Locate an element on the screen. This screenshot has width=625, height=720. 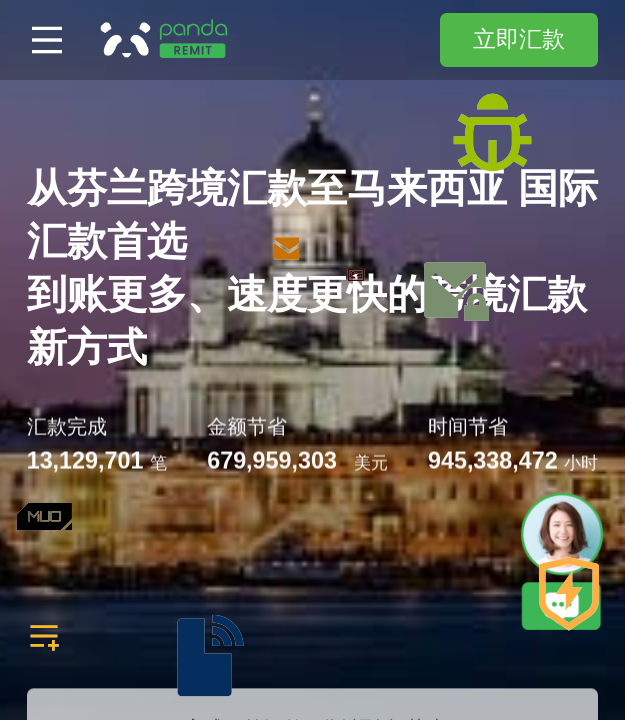
secure or encrypted email is located at coordinates (455, 290).